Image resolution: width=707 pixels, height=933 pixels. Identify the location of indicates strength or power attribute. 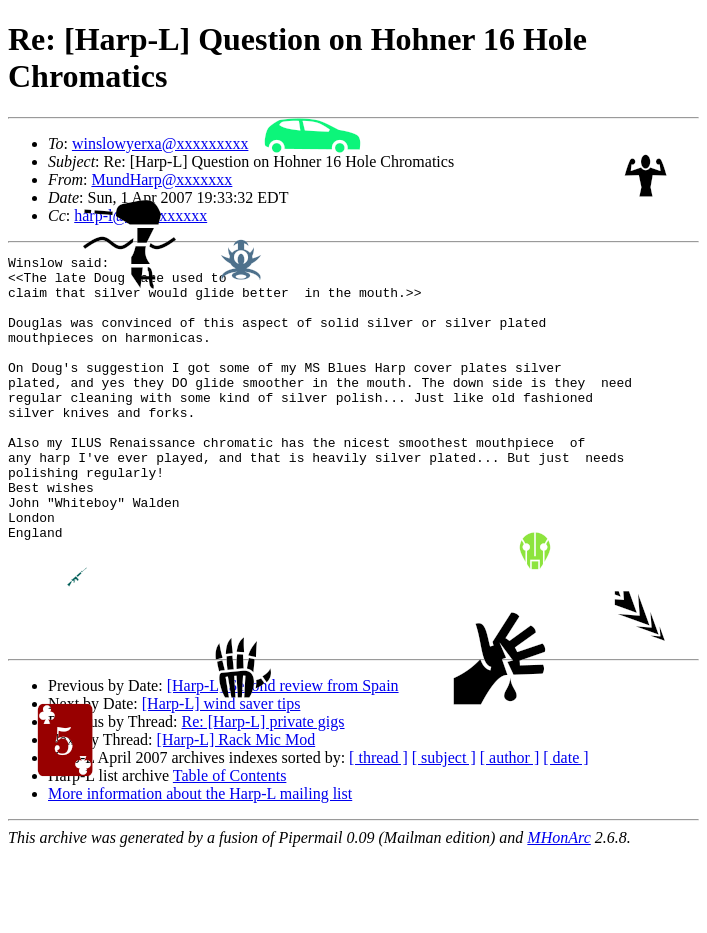
(645, 175).